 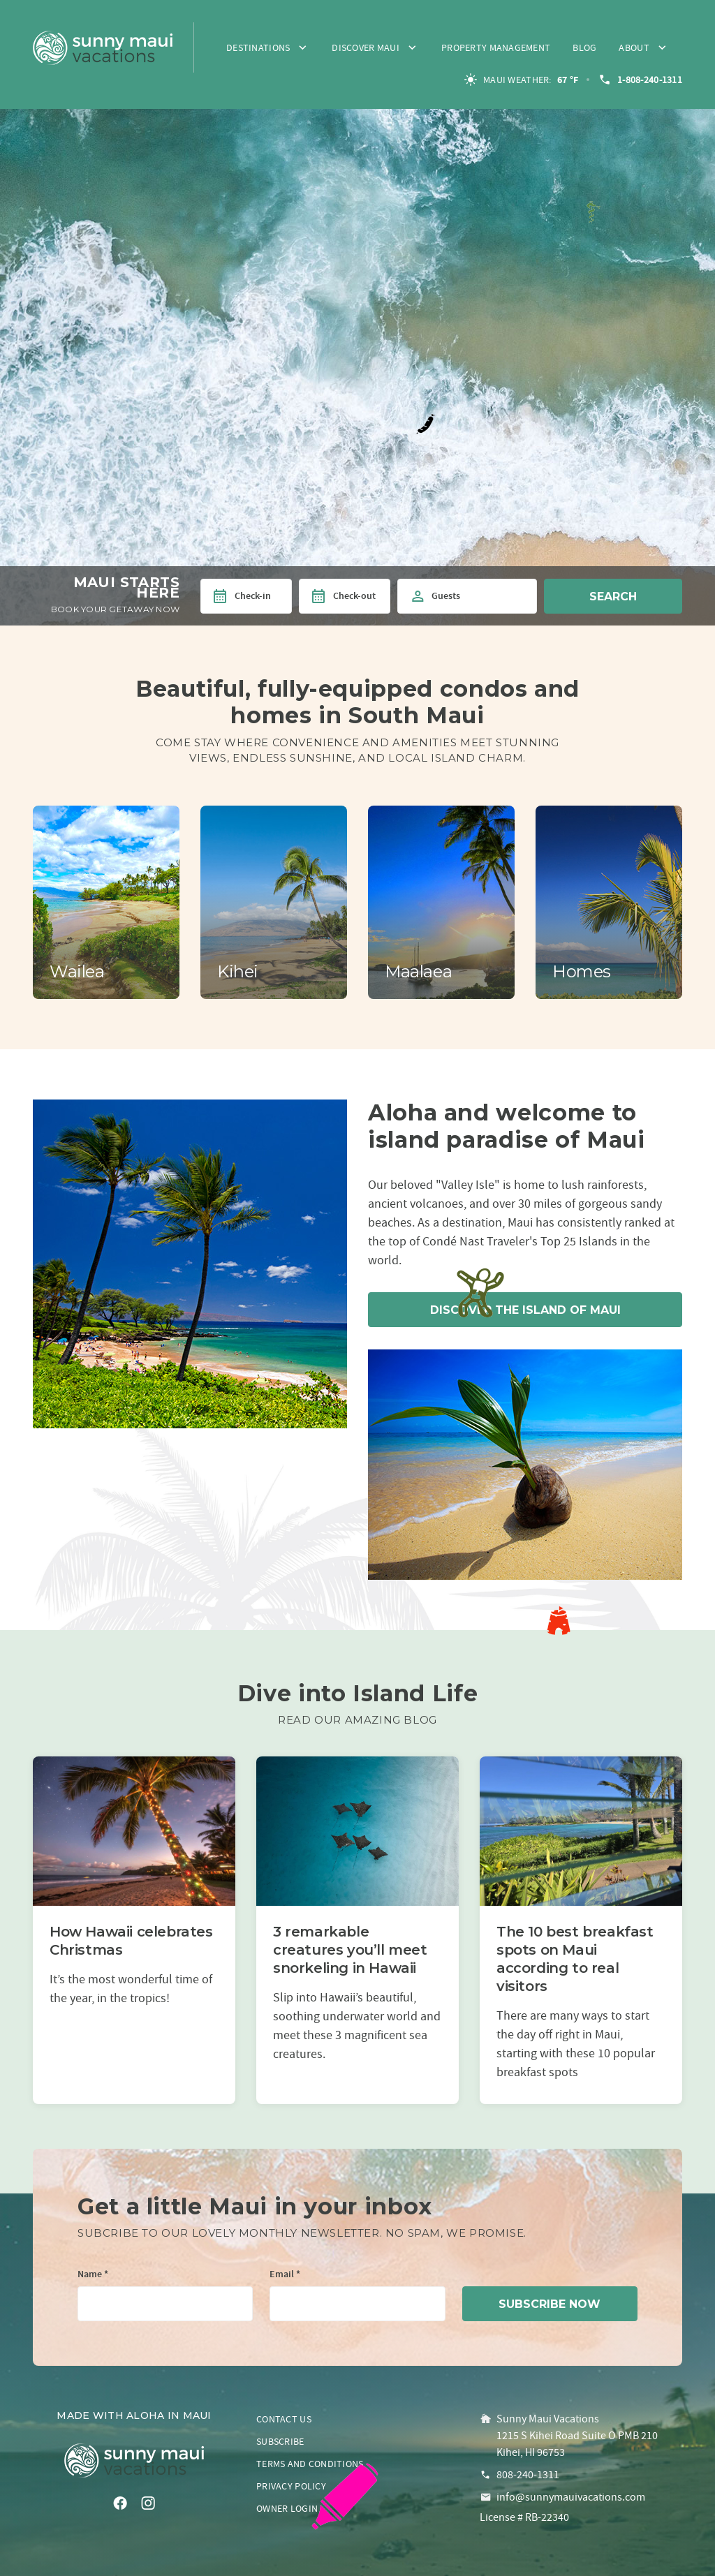 I want to click on access health or medical features, so click(x=591, y=212).